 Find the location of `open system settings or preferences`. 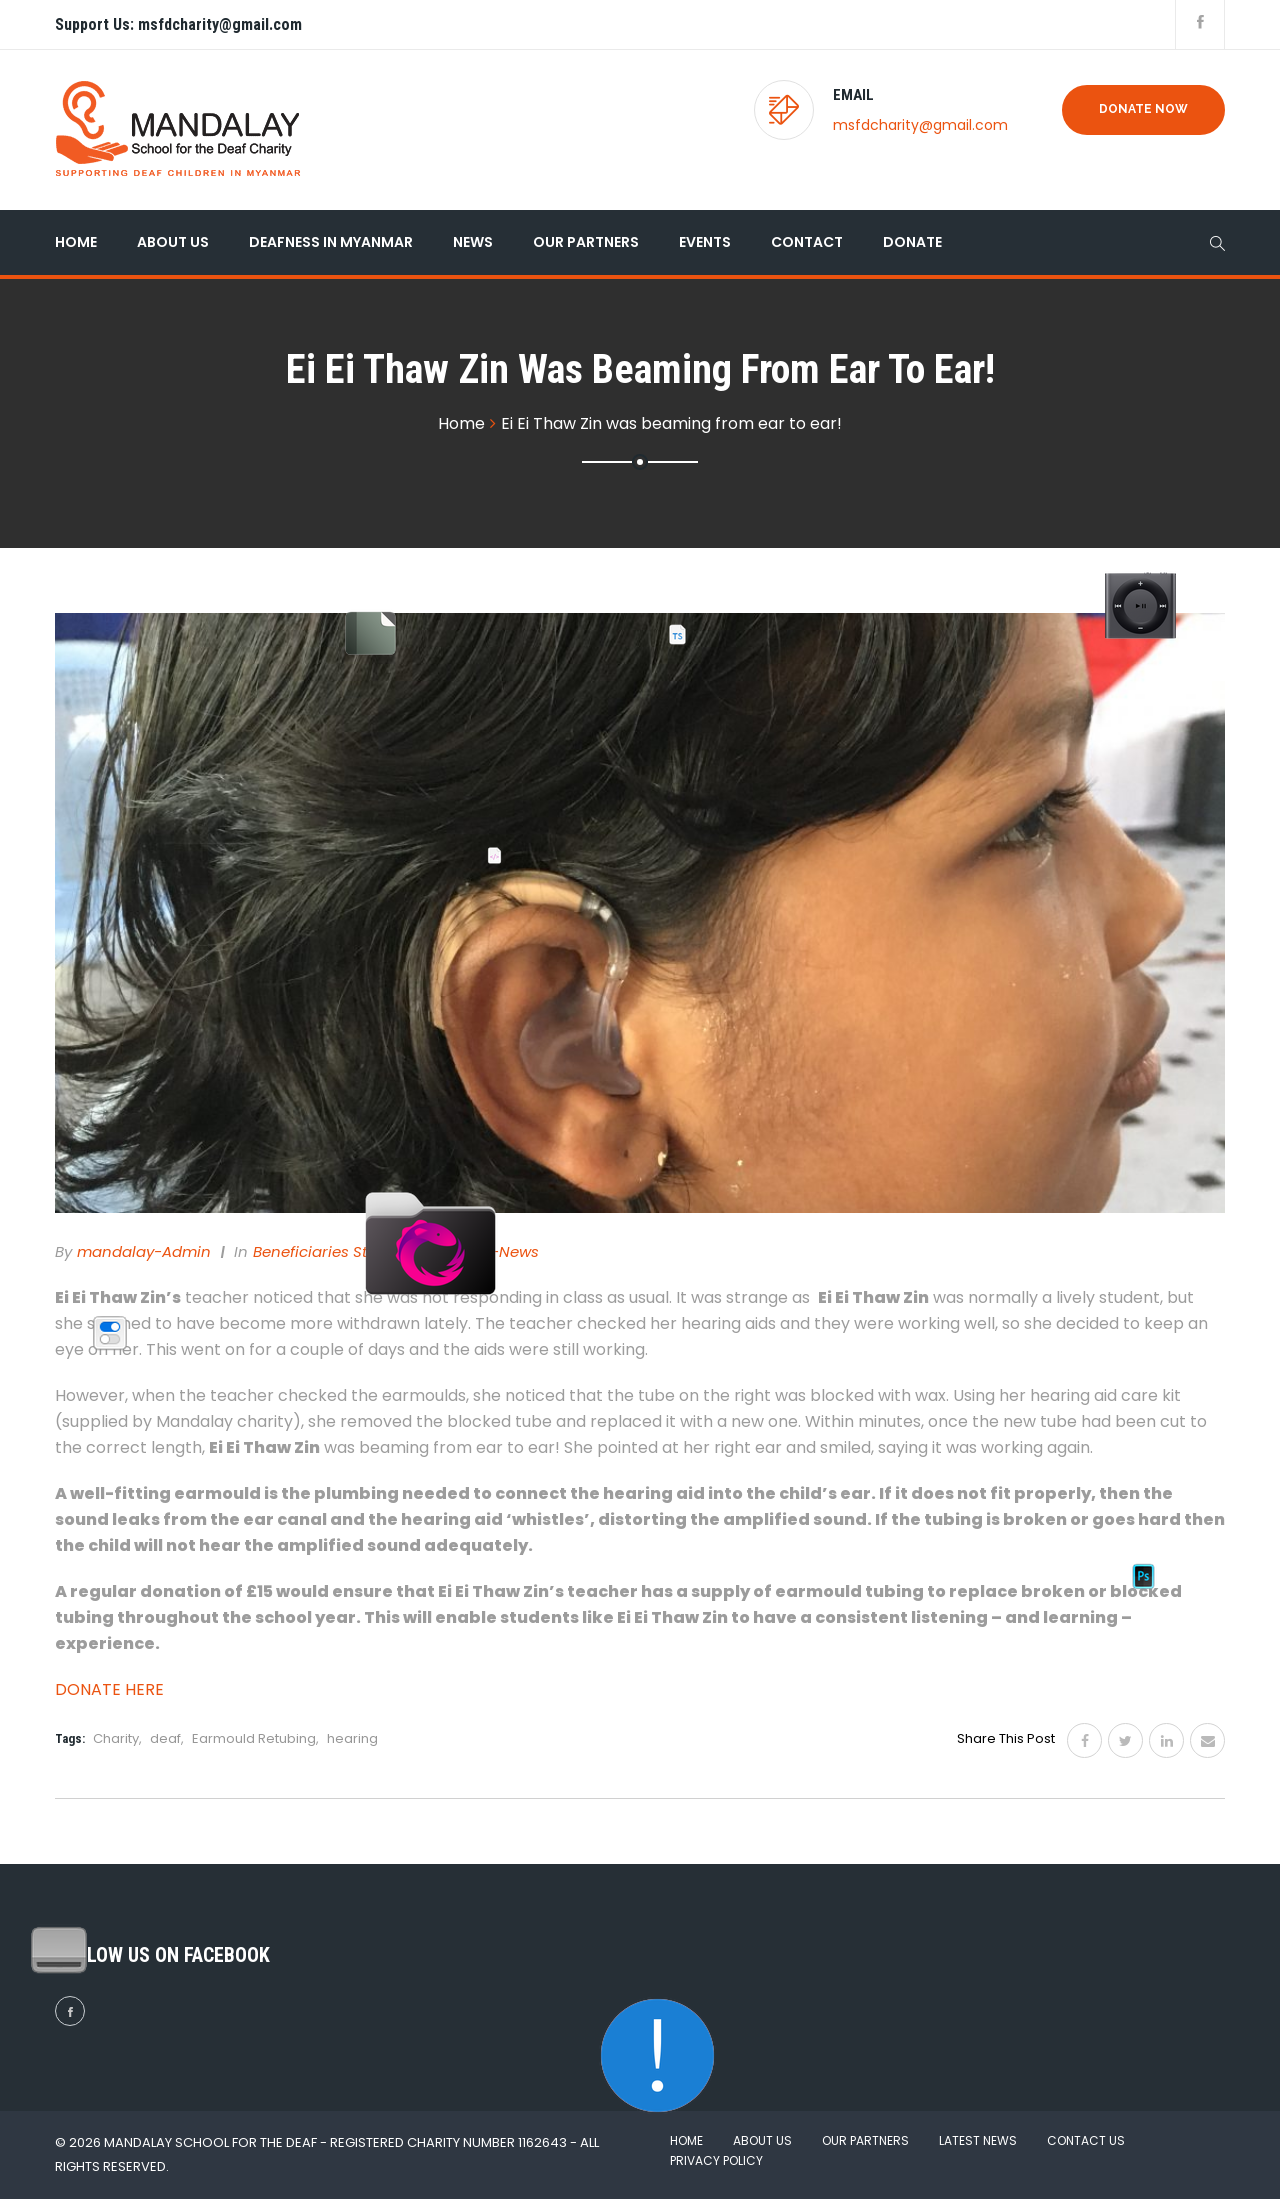

open system settings or preferences is located at coordinates (110, 1333).